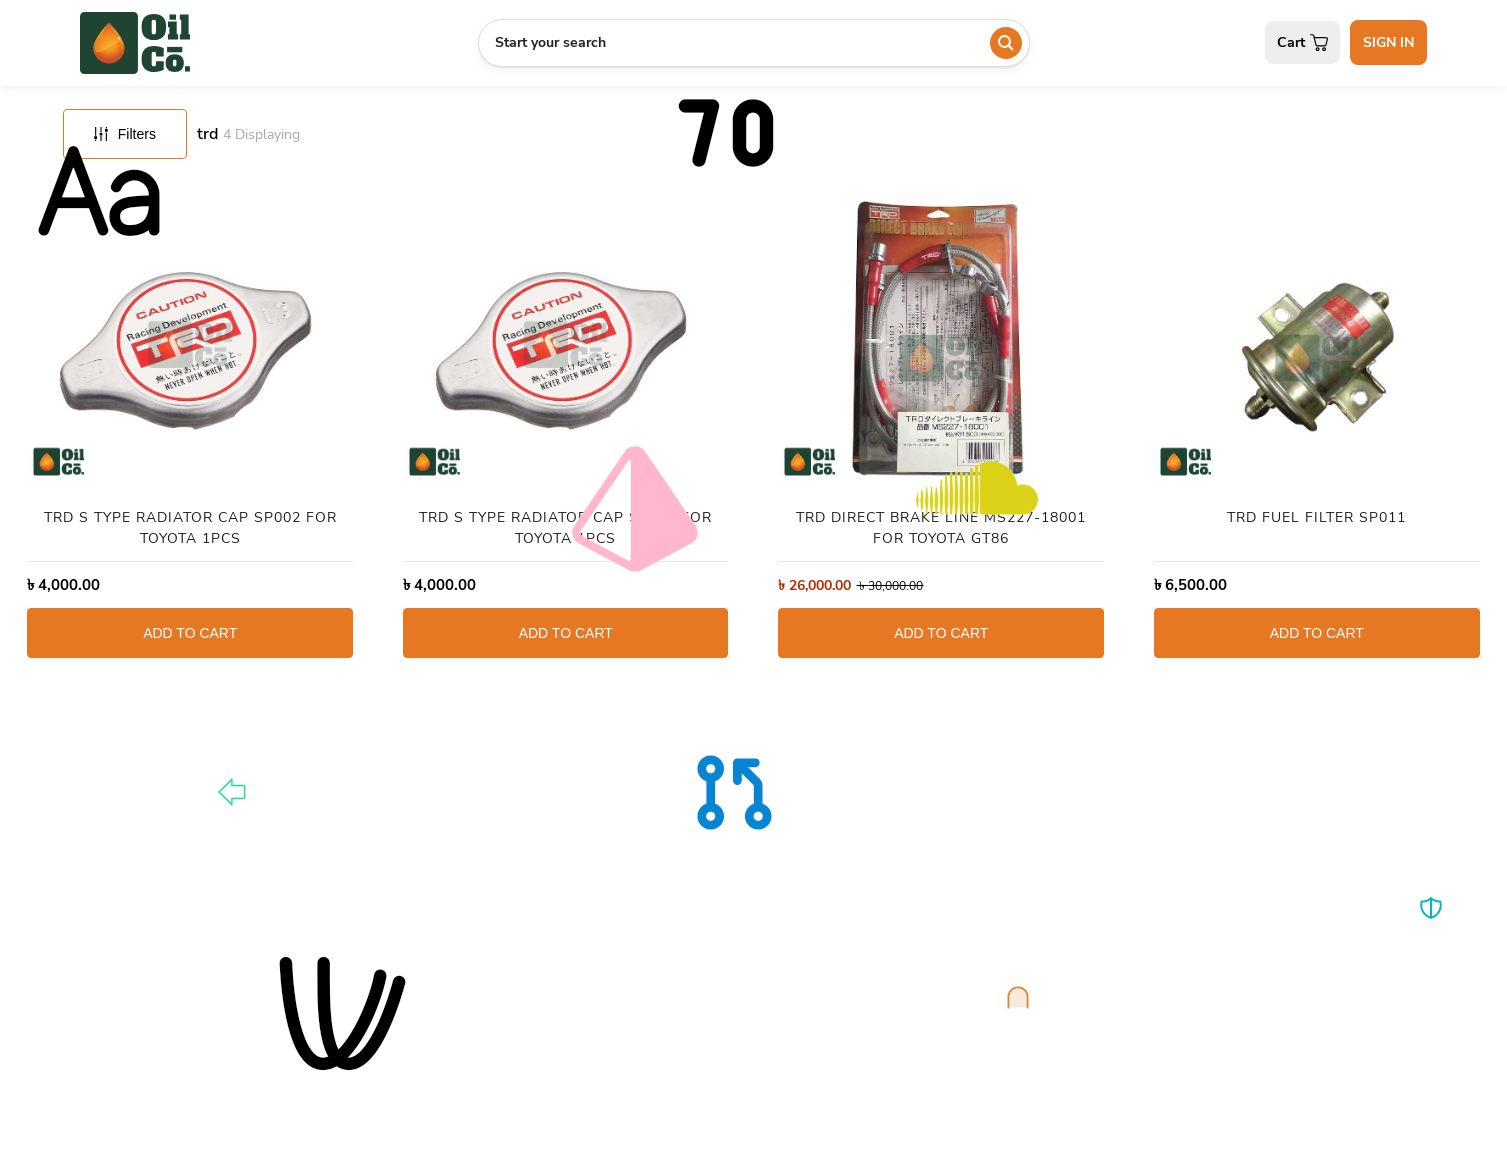 The image size is (1507, 1173). I want to click on access color or light spectrum settings, so click(635, 509).